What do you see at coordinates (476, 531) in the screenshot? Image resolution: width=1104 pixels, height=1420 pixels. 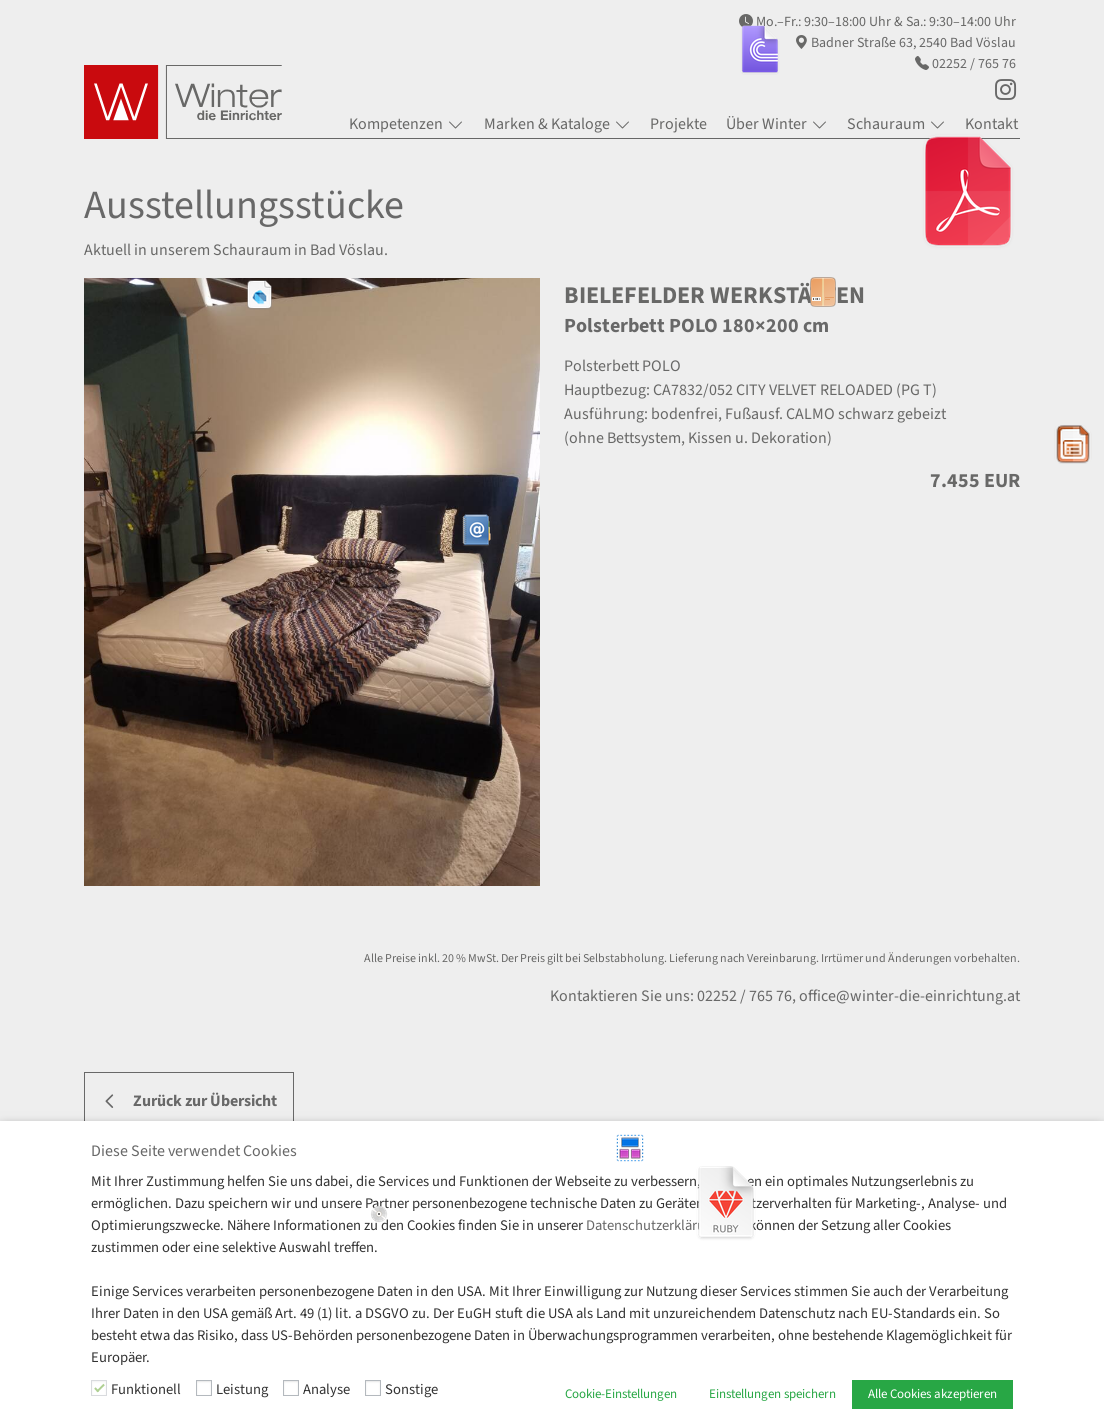 I see `open your address book or contacts` at bounding box center [476, 531].